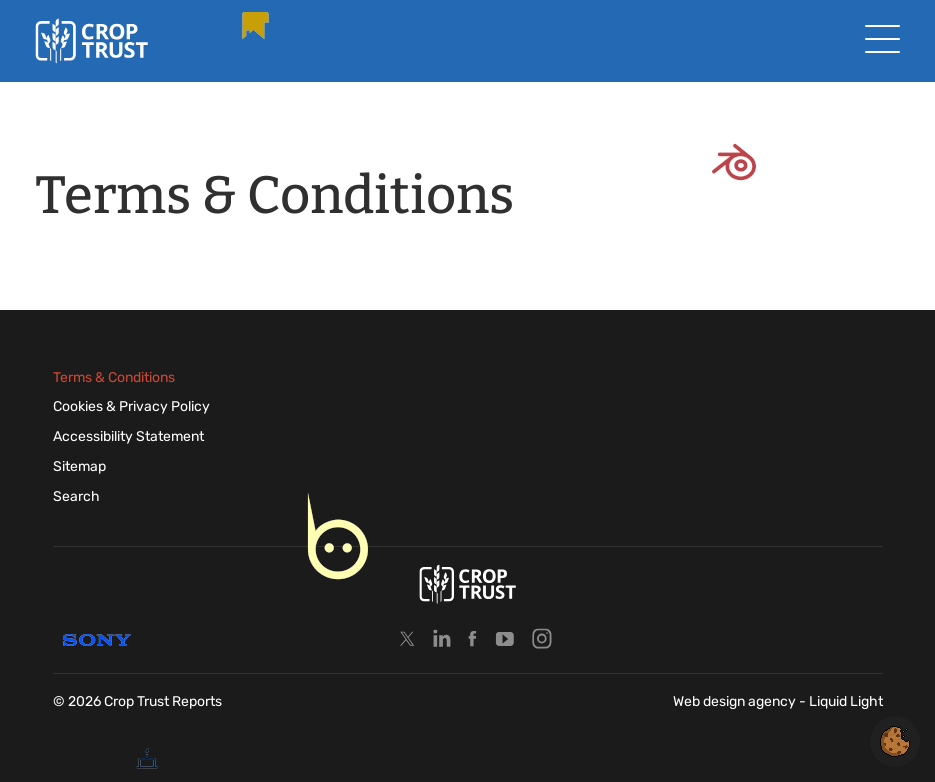 This screenshot has width=935, height=782. Describe the element at coordinates (97, 640) in the screenshot. I see `sony brand or product identifier` at that location.